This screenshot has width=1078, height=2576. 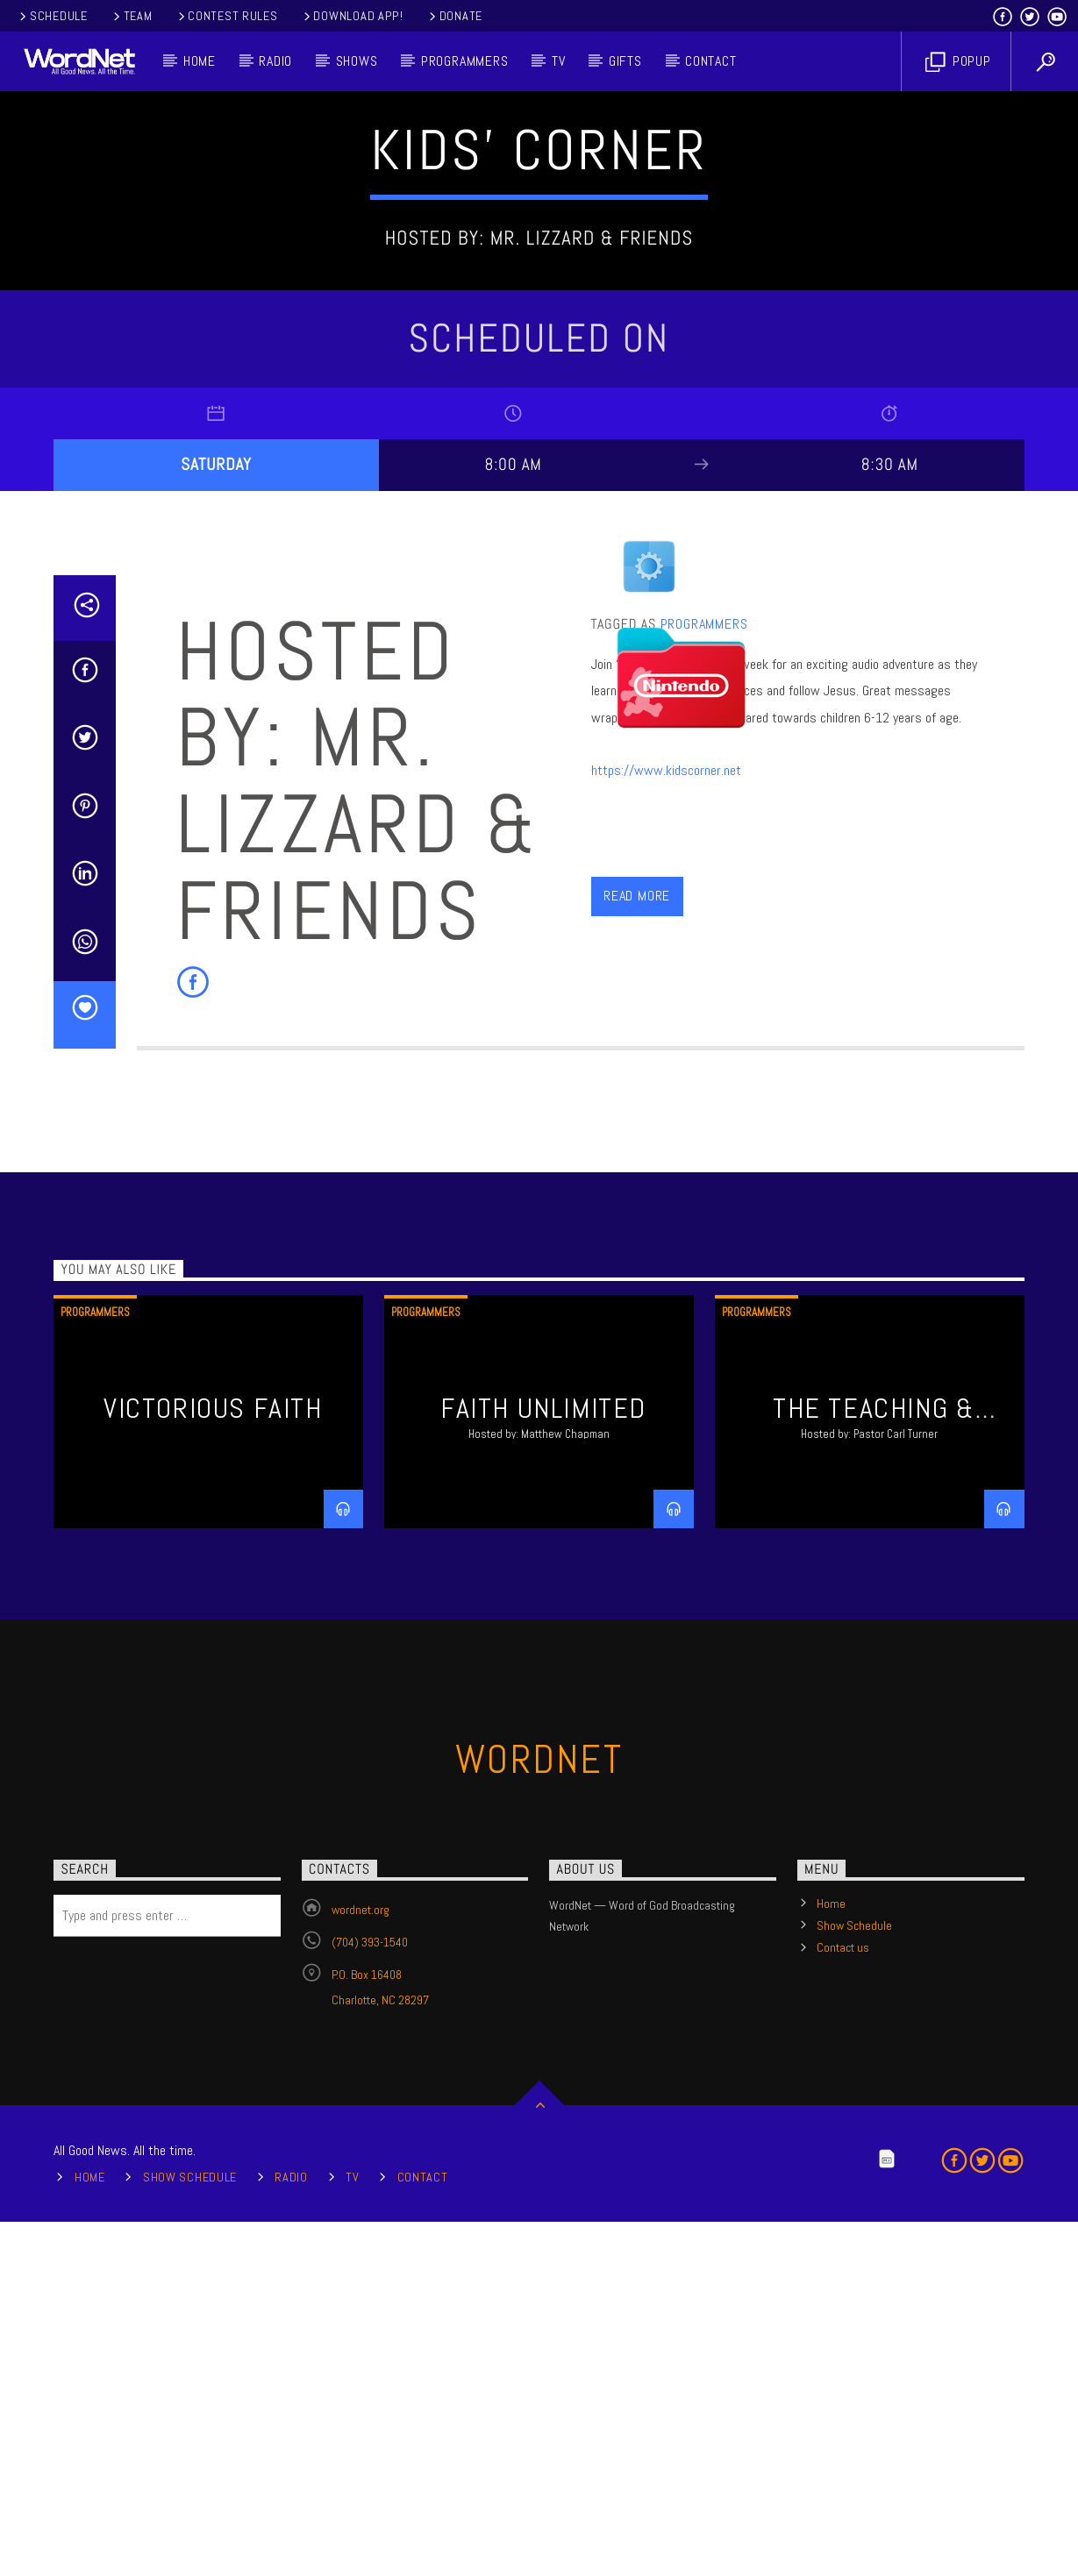 What do you see at coordinates (681, 681) in the screenshot?
I see `open folder containing Nintendo games or files` at bounding box center [681, 681].